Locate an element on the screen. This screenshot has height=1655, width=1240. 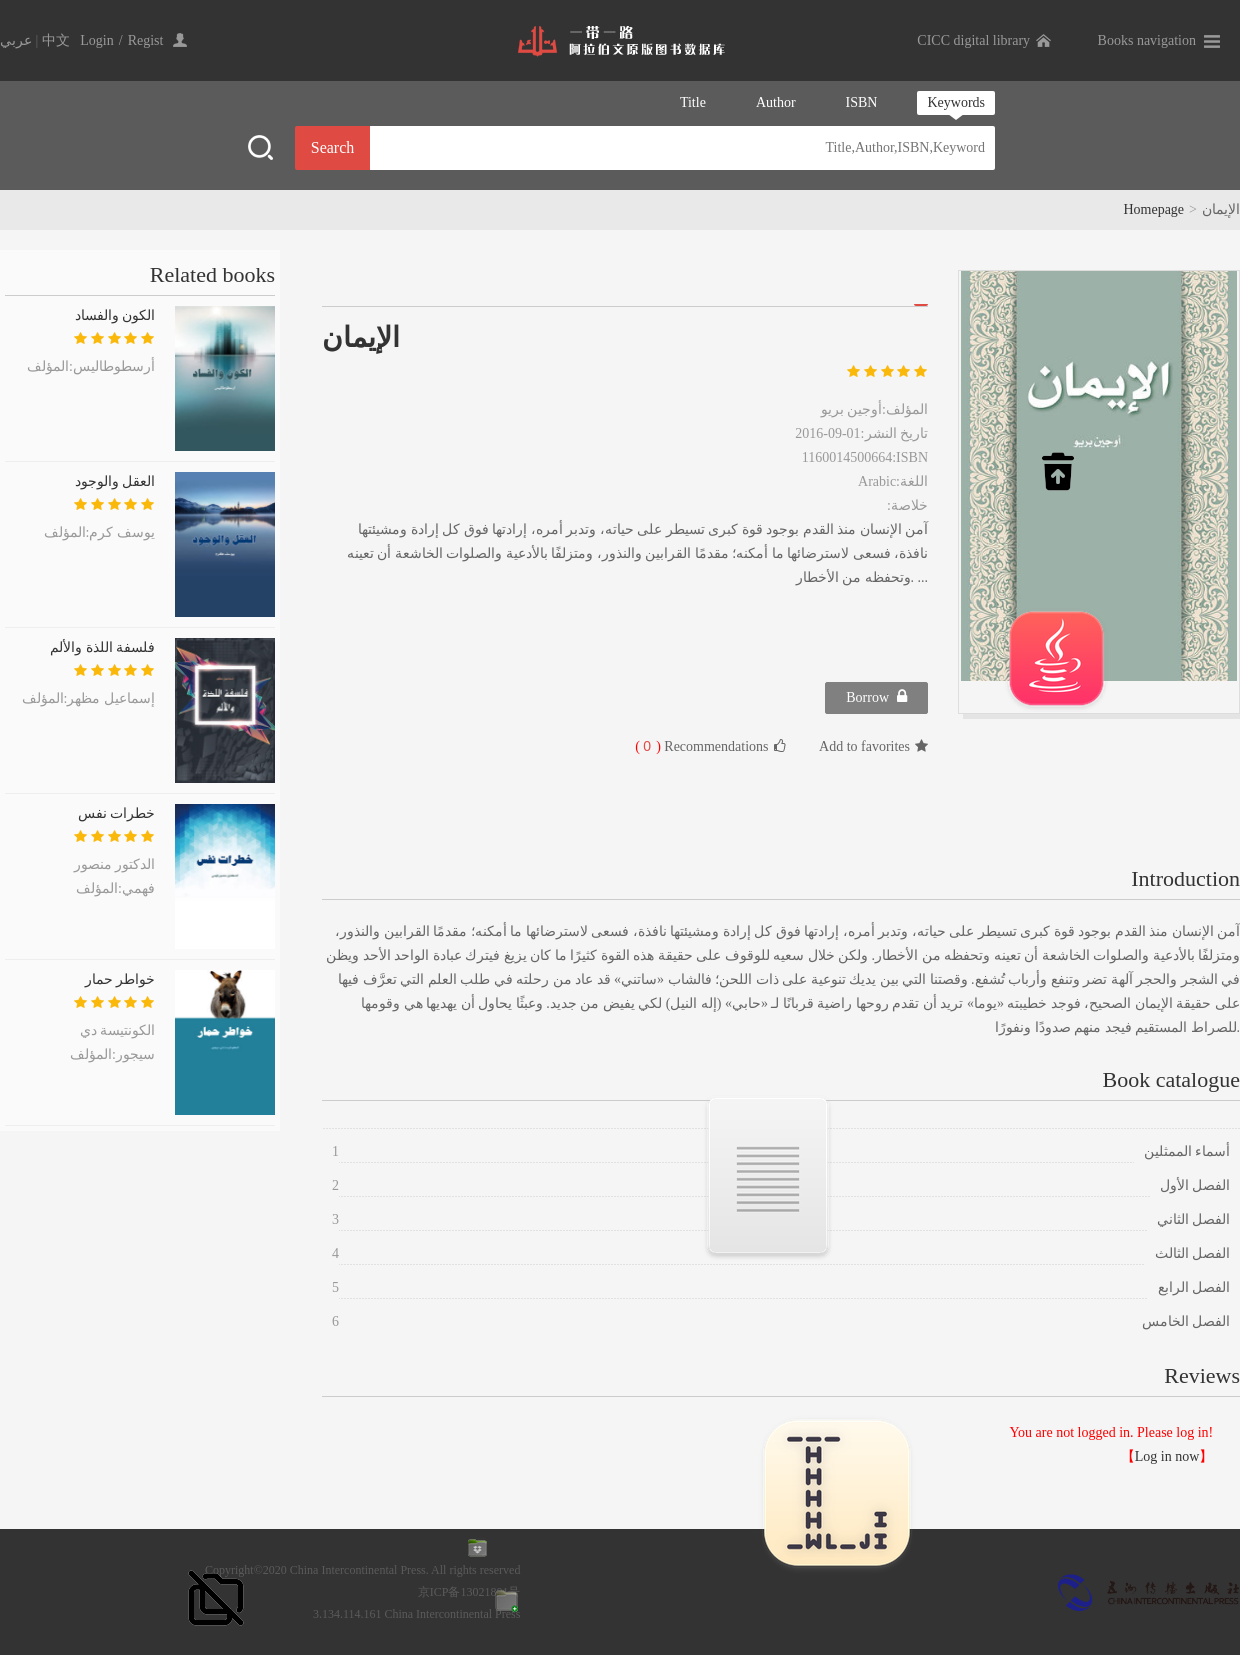
open your Dropbox folder is located at coordinates (477, 1547).